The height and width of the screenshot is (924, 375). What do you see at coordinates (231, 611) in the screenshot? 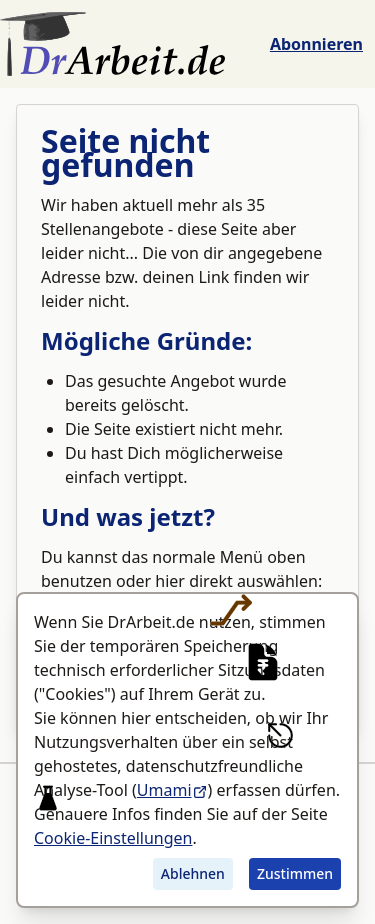
I see `view upward trend or growth` at bounding box center [231, 611].